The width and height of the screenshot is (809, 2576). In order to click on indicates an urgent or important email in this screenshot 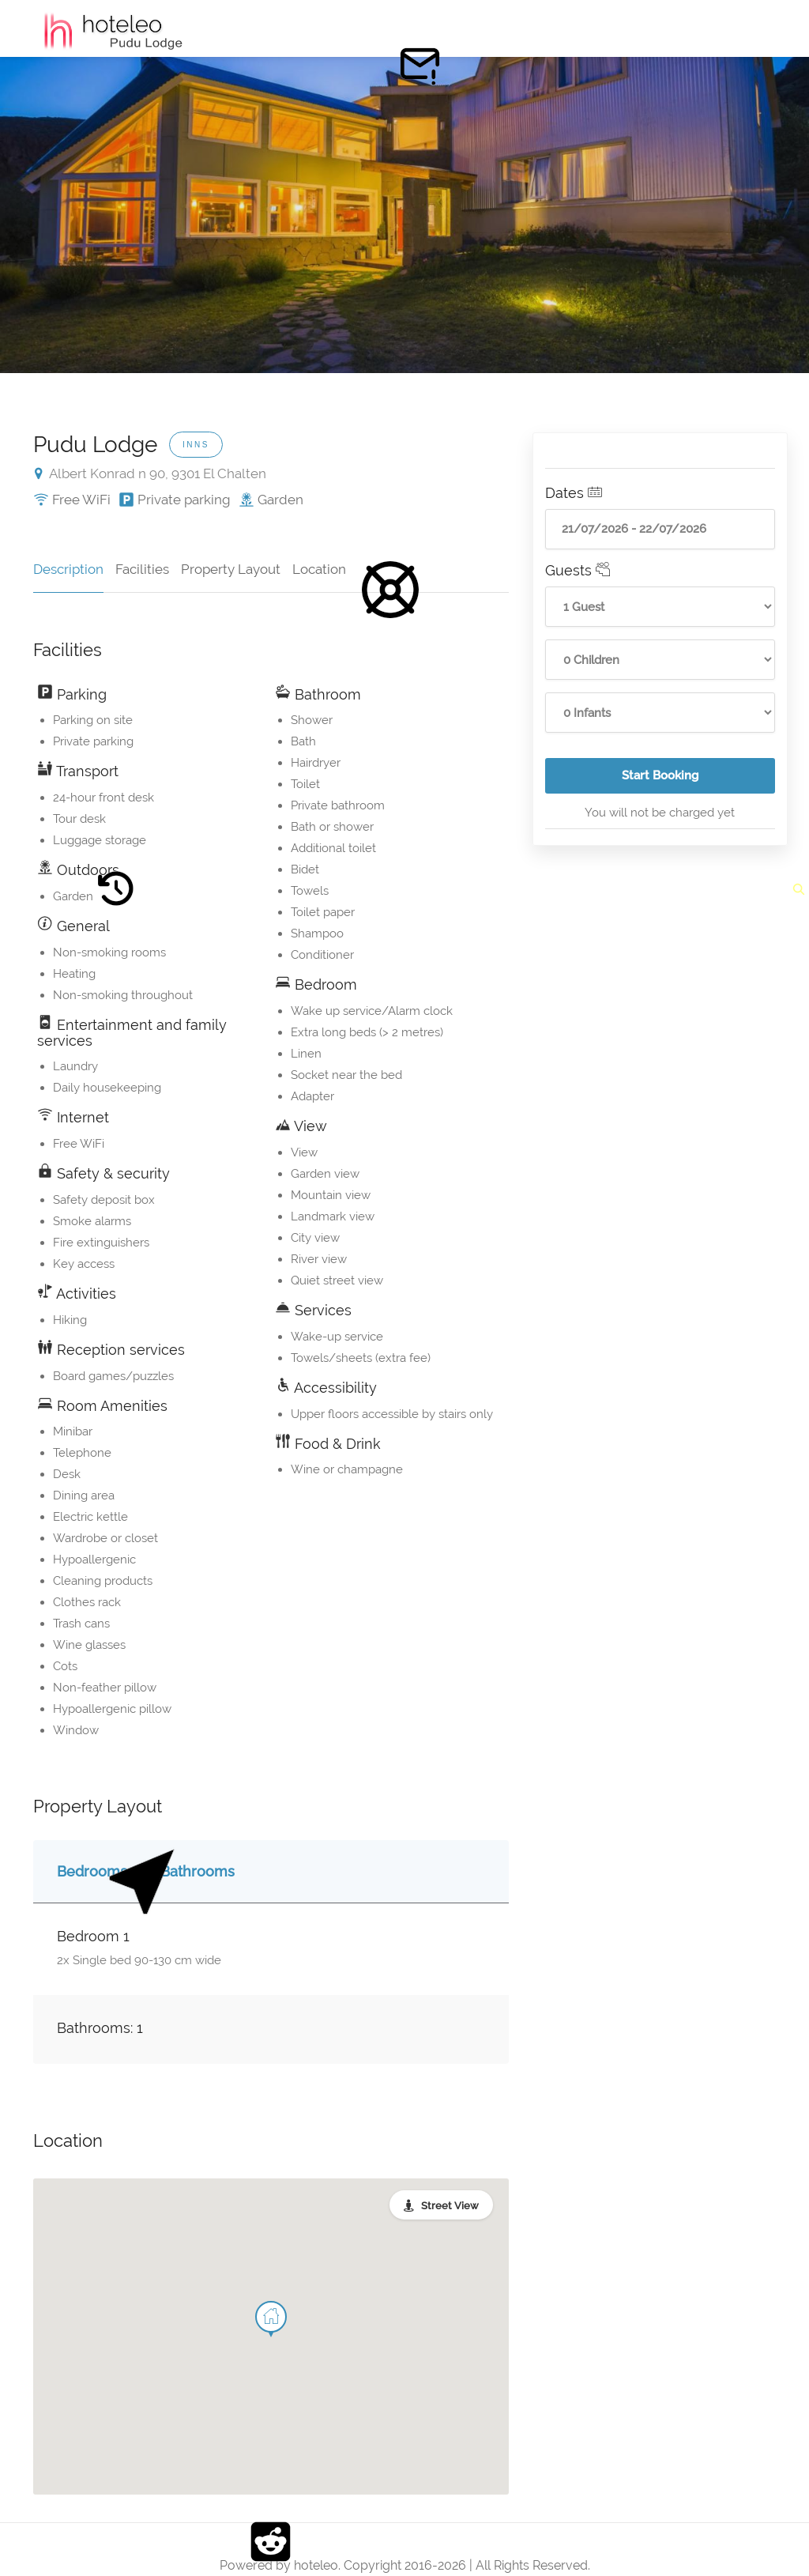, I will do `click(420, 63)`.